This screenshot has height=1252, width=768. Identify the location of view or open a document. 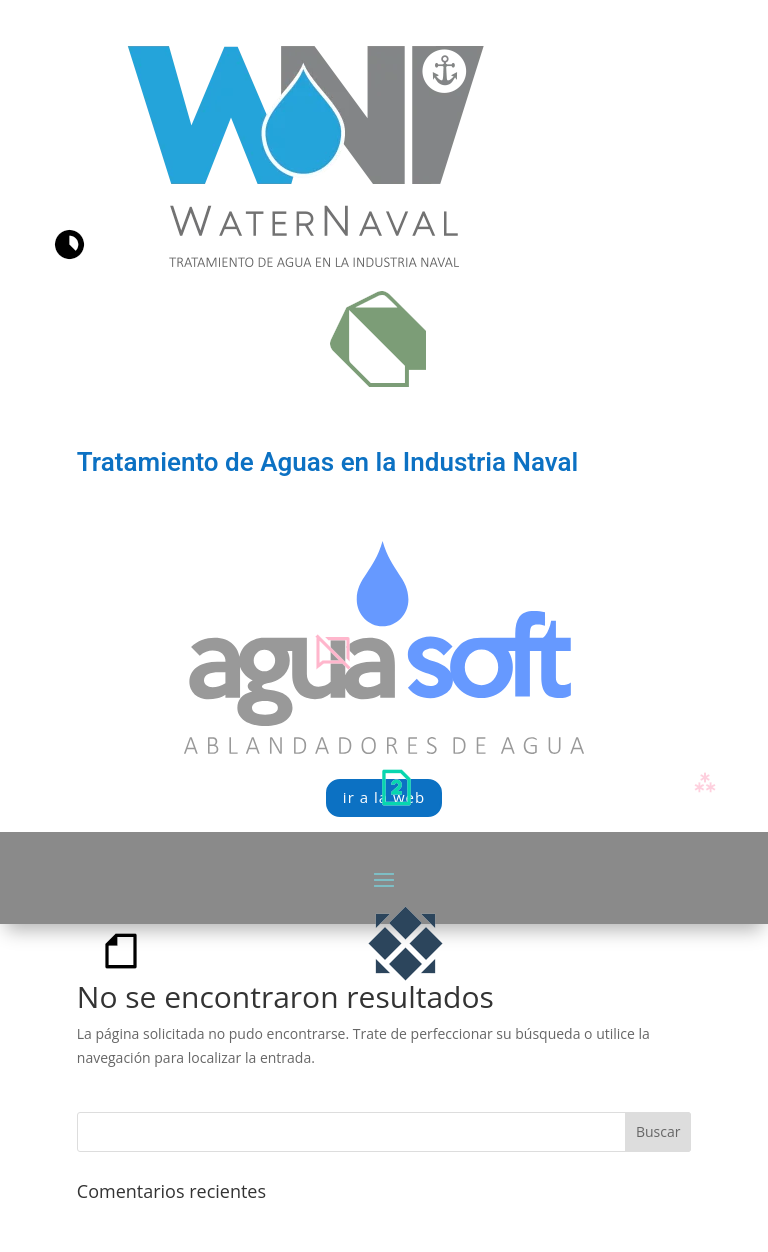
(121, 951).